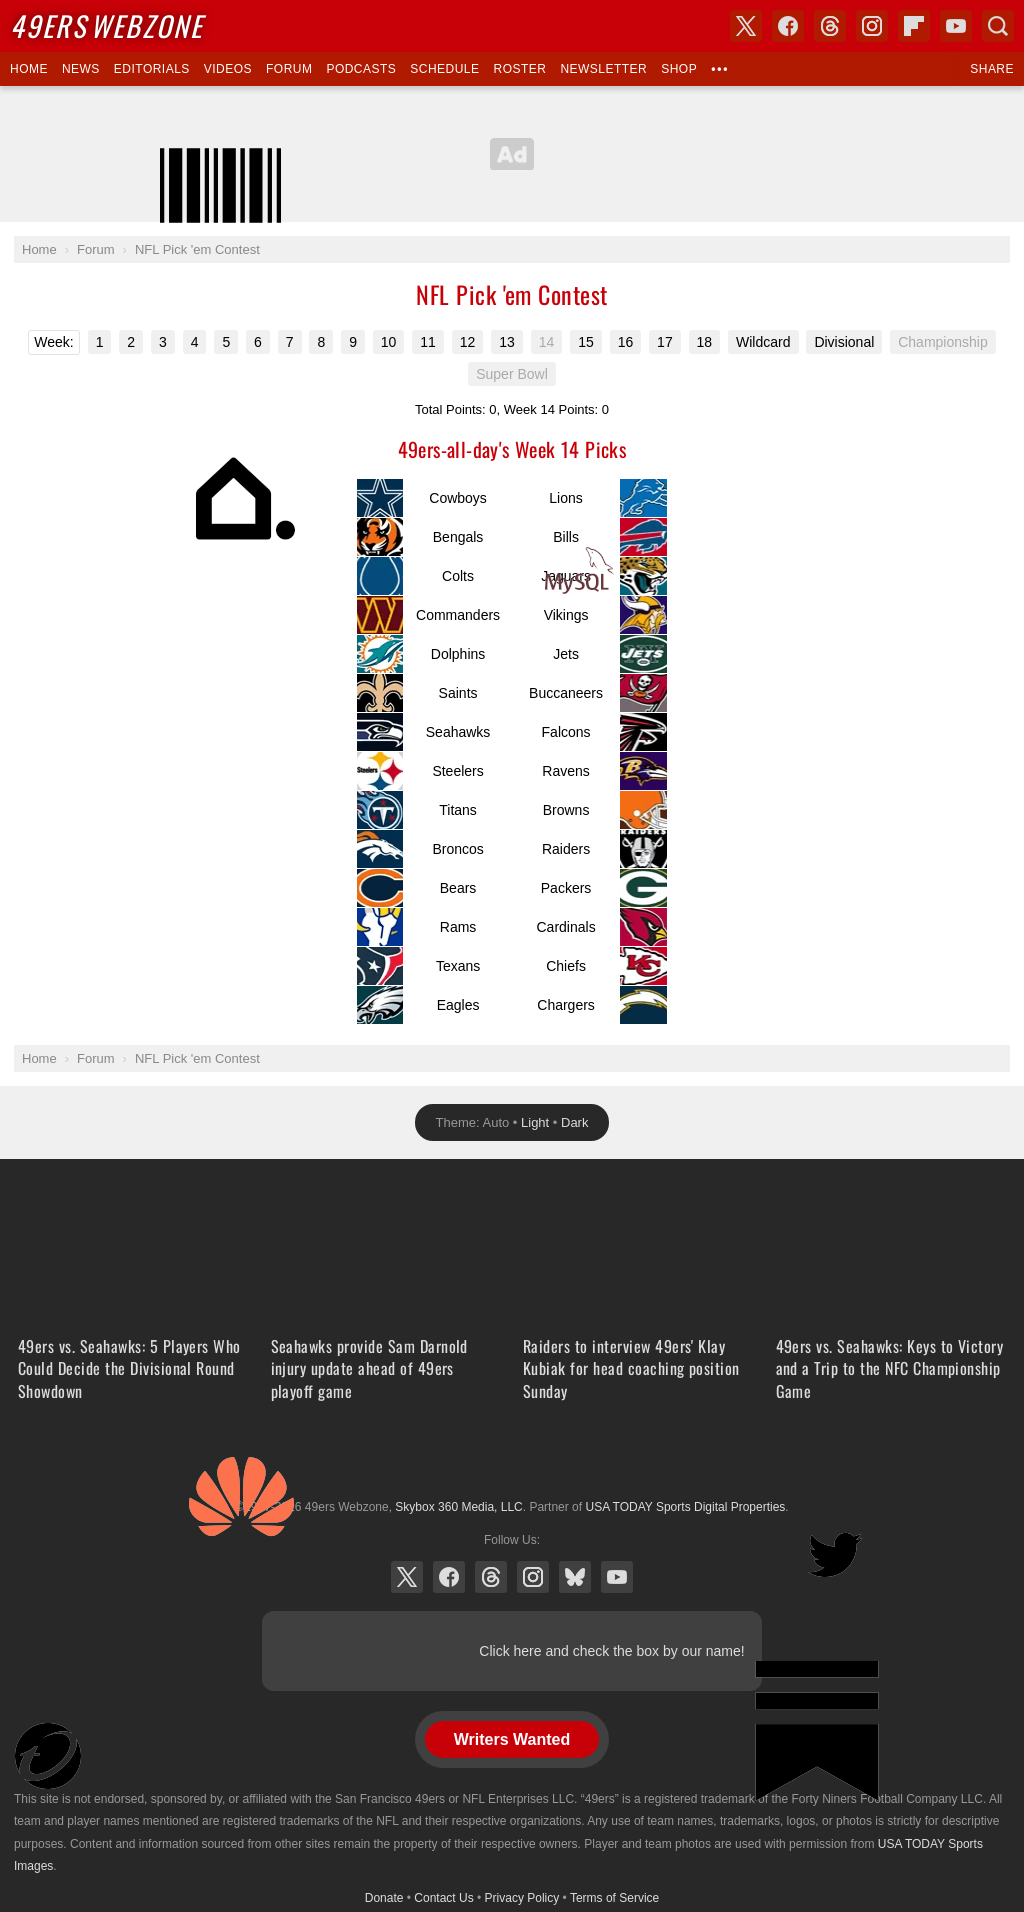 The image size is (1024, 1912). I want to click on open the Substack app, so click(817, 1731).